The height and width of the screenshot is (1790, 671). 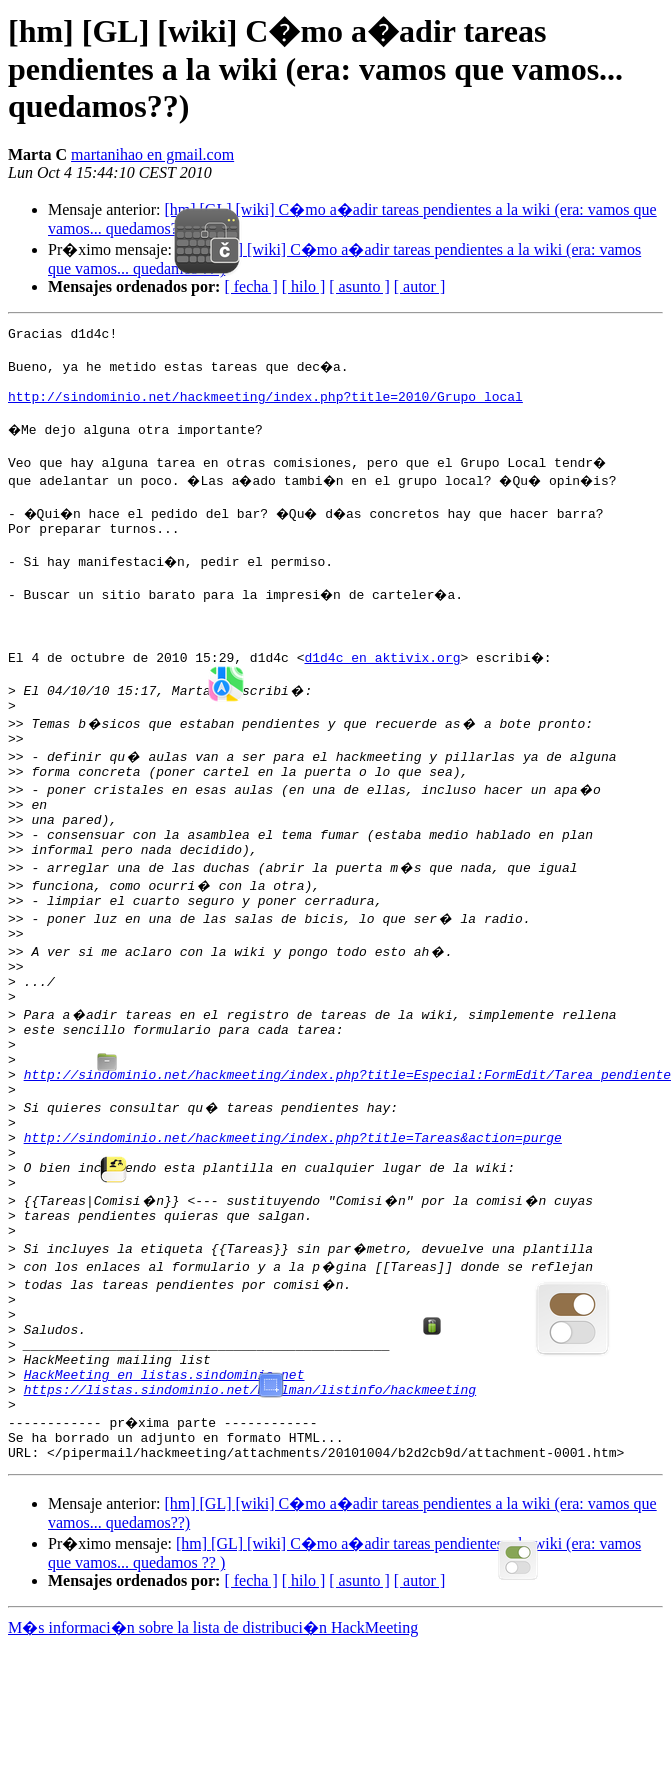 What do you see at coordinates (226, 684) in the screenshot?
I see `open gnome maps application` at bounding box center [226, 684].